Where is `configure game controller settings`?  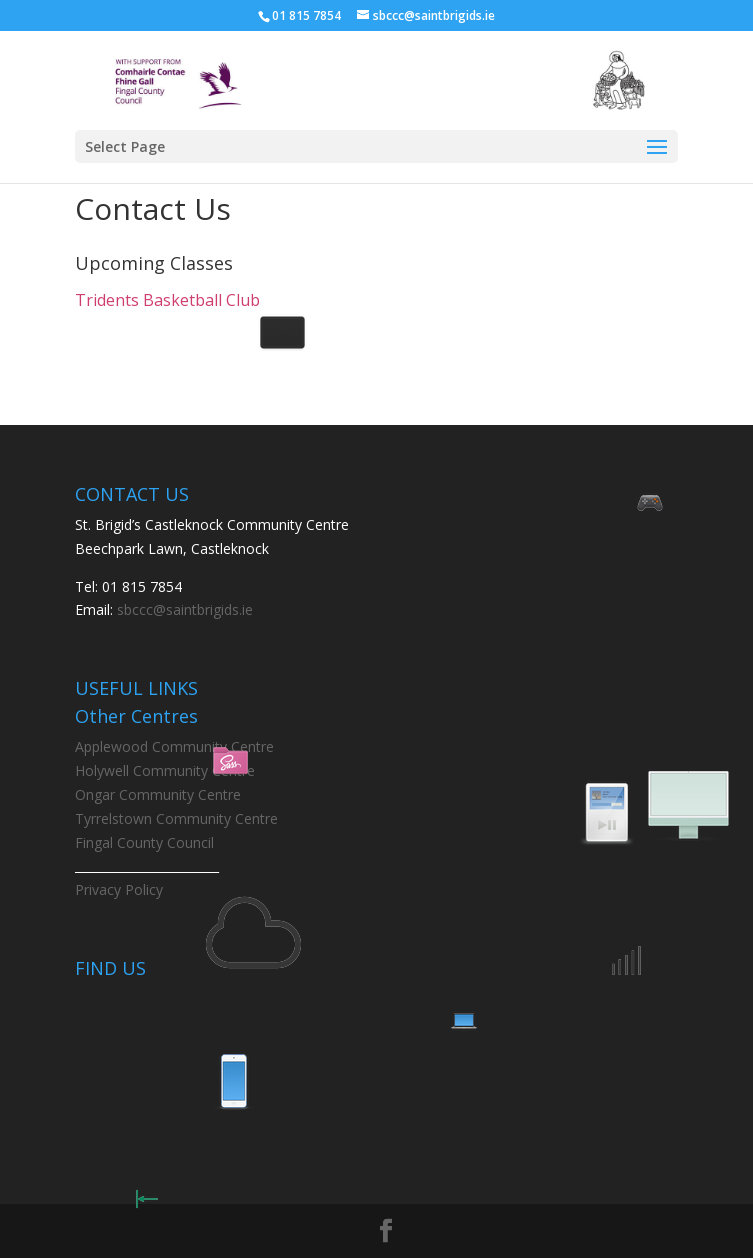 configure game controller settings is located at coordinates (650, 503).